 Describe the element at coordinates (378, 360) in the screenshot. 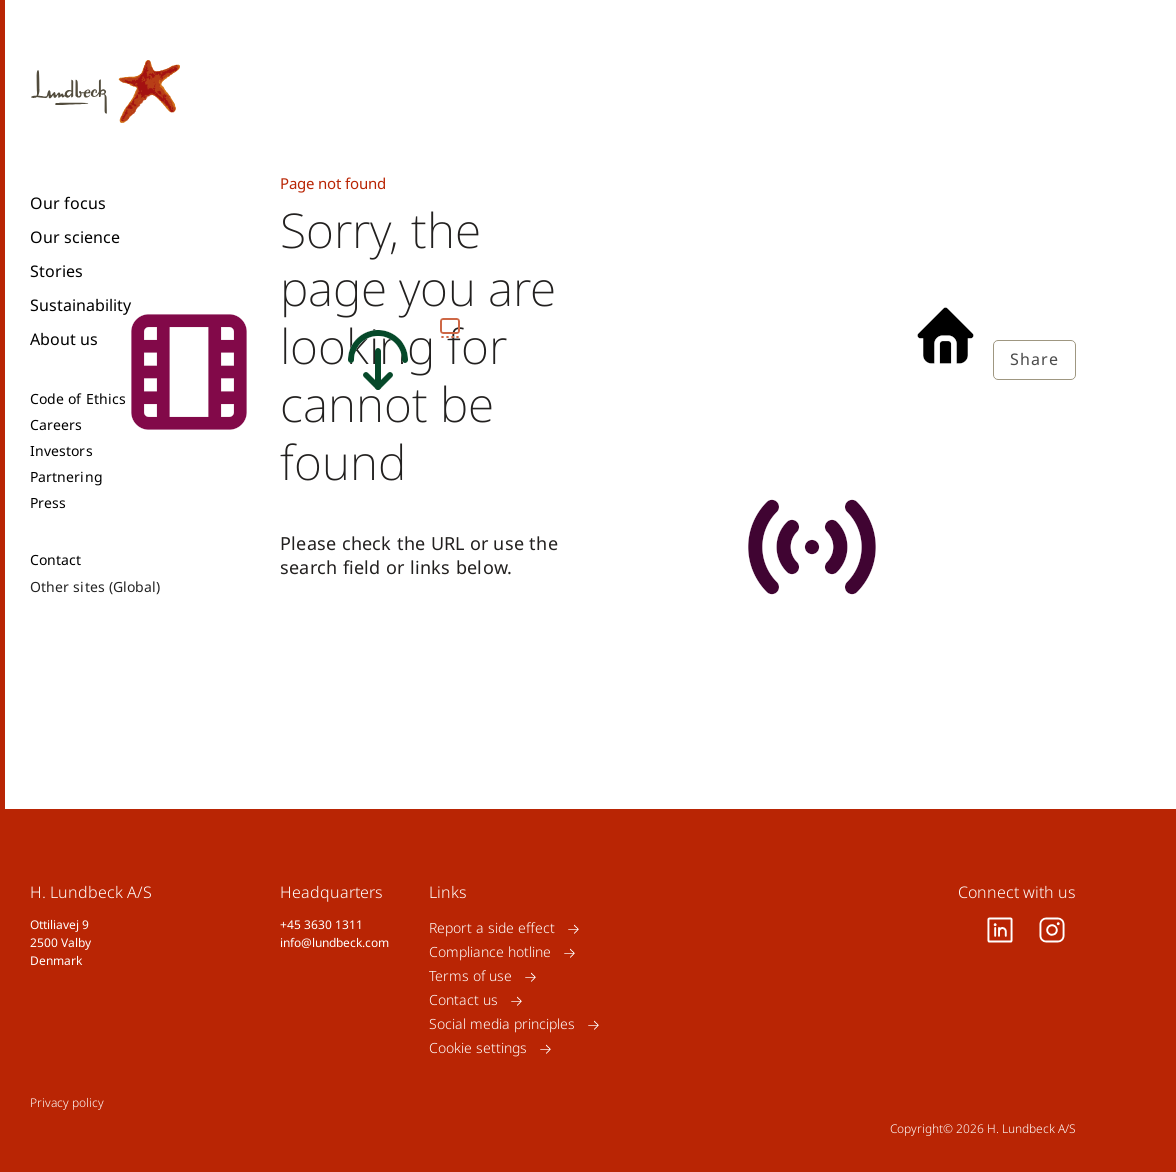

I see `download or save content from the cloud` at that location.